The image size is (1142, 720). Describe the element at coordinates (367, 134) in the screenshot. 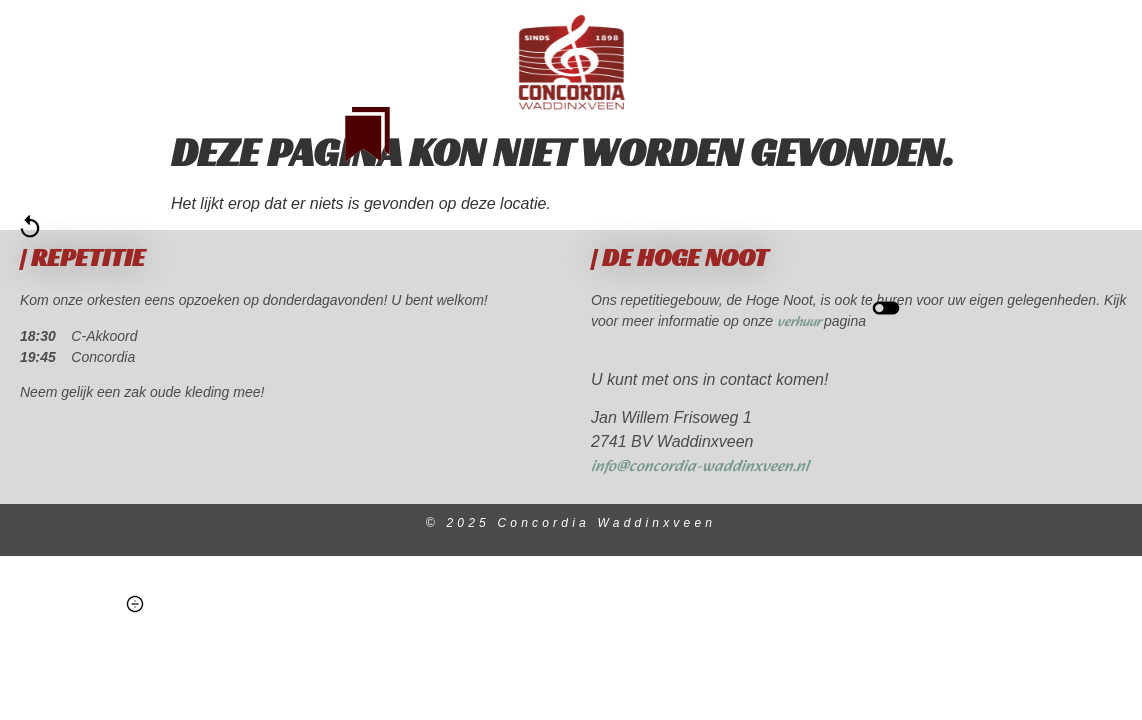

I see `view your saved bookmarks` at that location.